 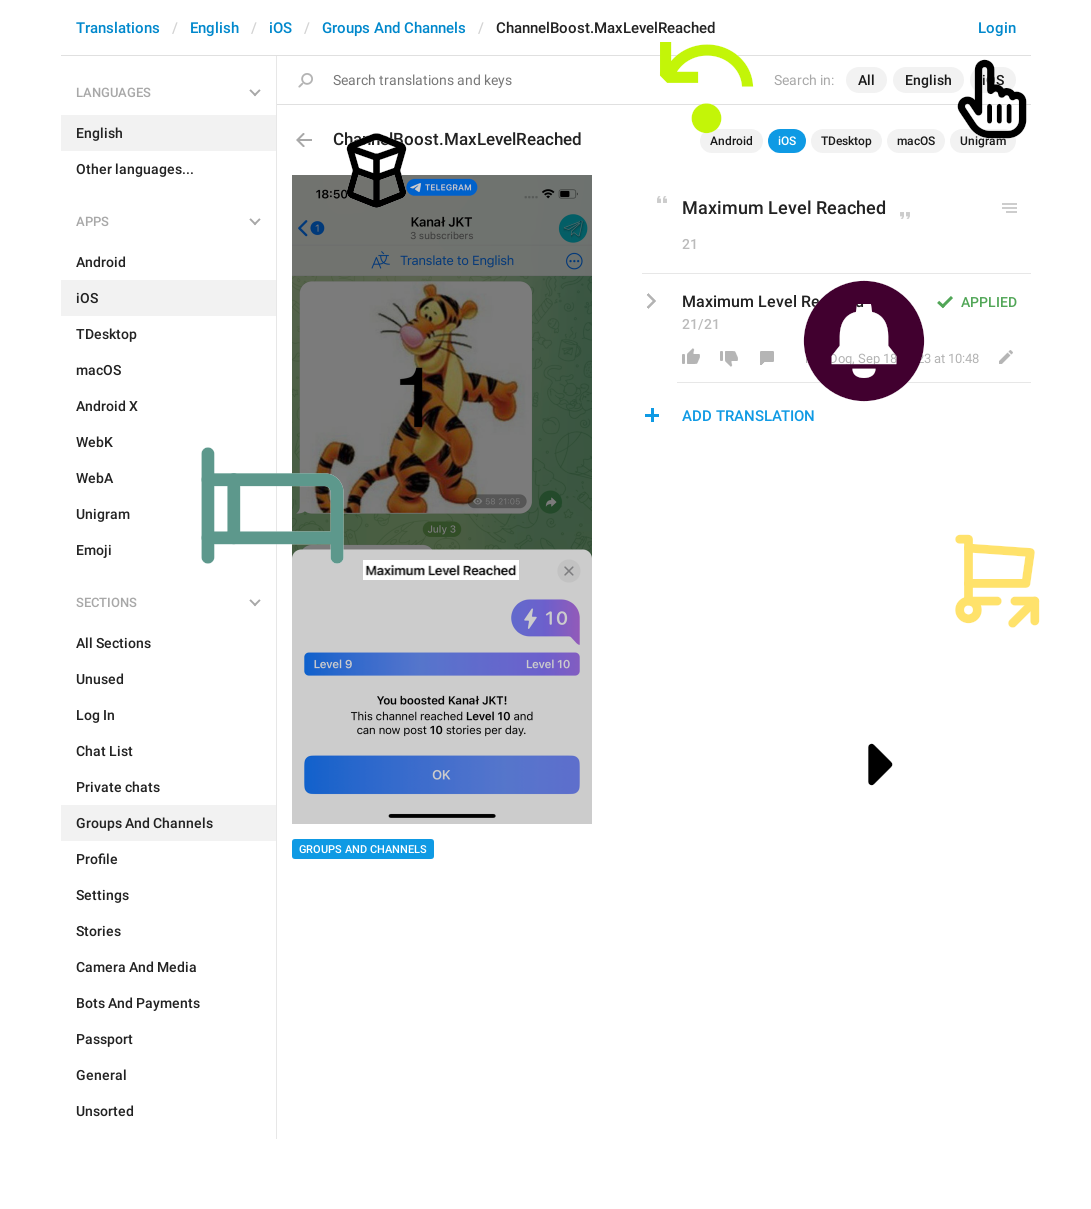 What do you see at coordinates (992, 99) in the screenshot?
I see `tap or click to select` at bounding box center [992, 99].